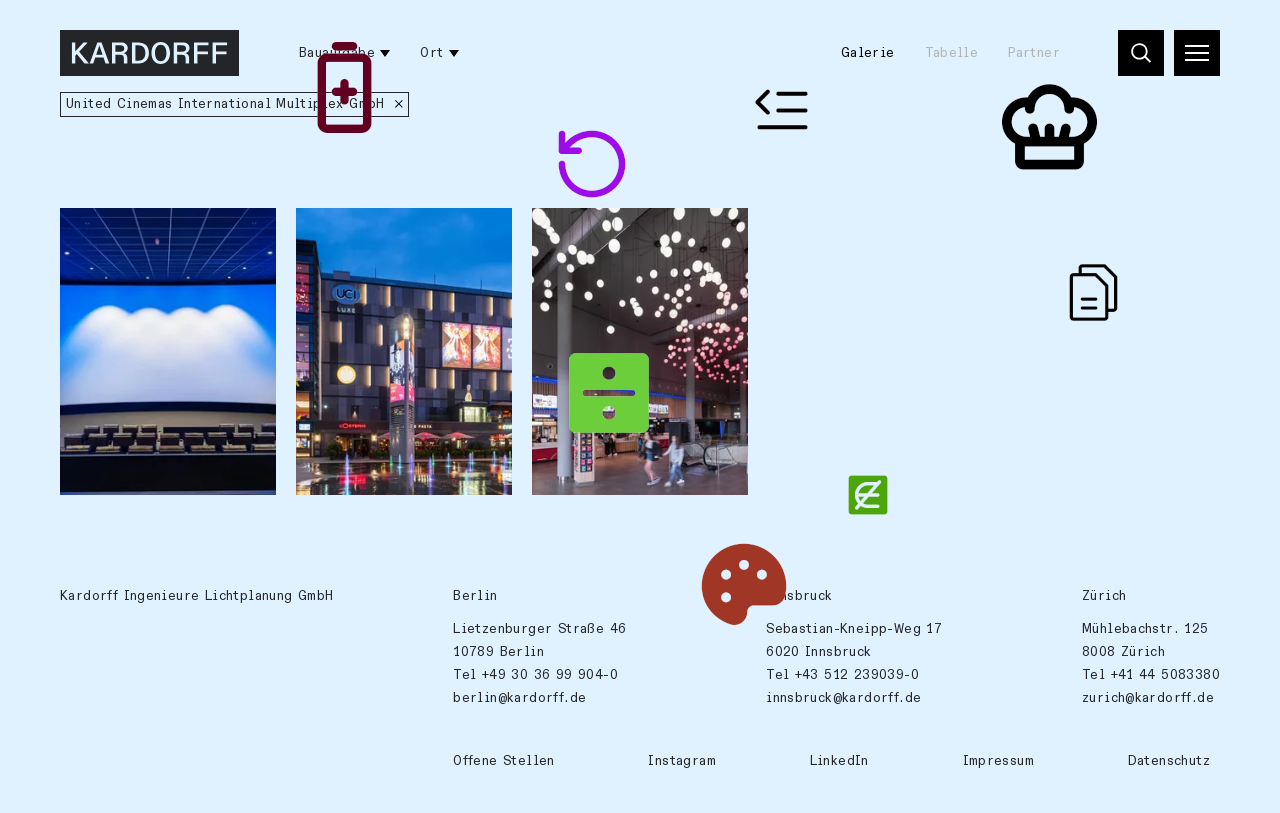  What do you see at coordinates (344, 87) in the screenshot?
I see `add or extend battery life` at bounding box center [344, 87].